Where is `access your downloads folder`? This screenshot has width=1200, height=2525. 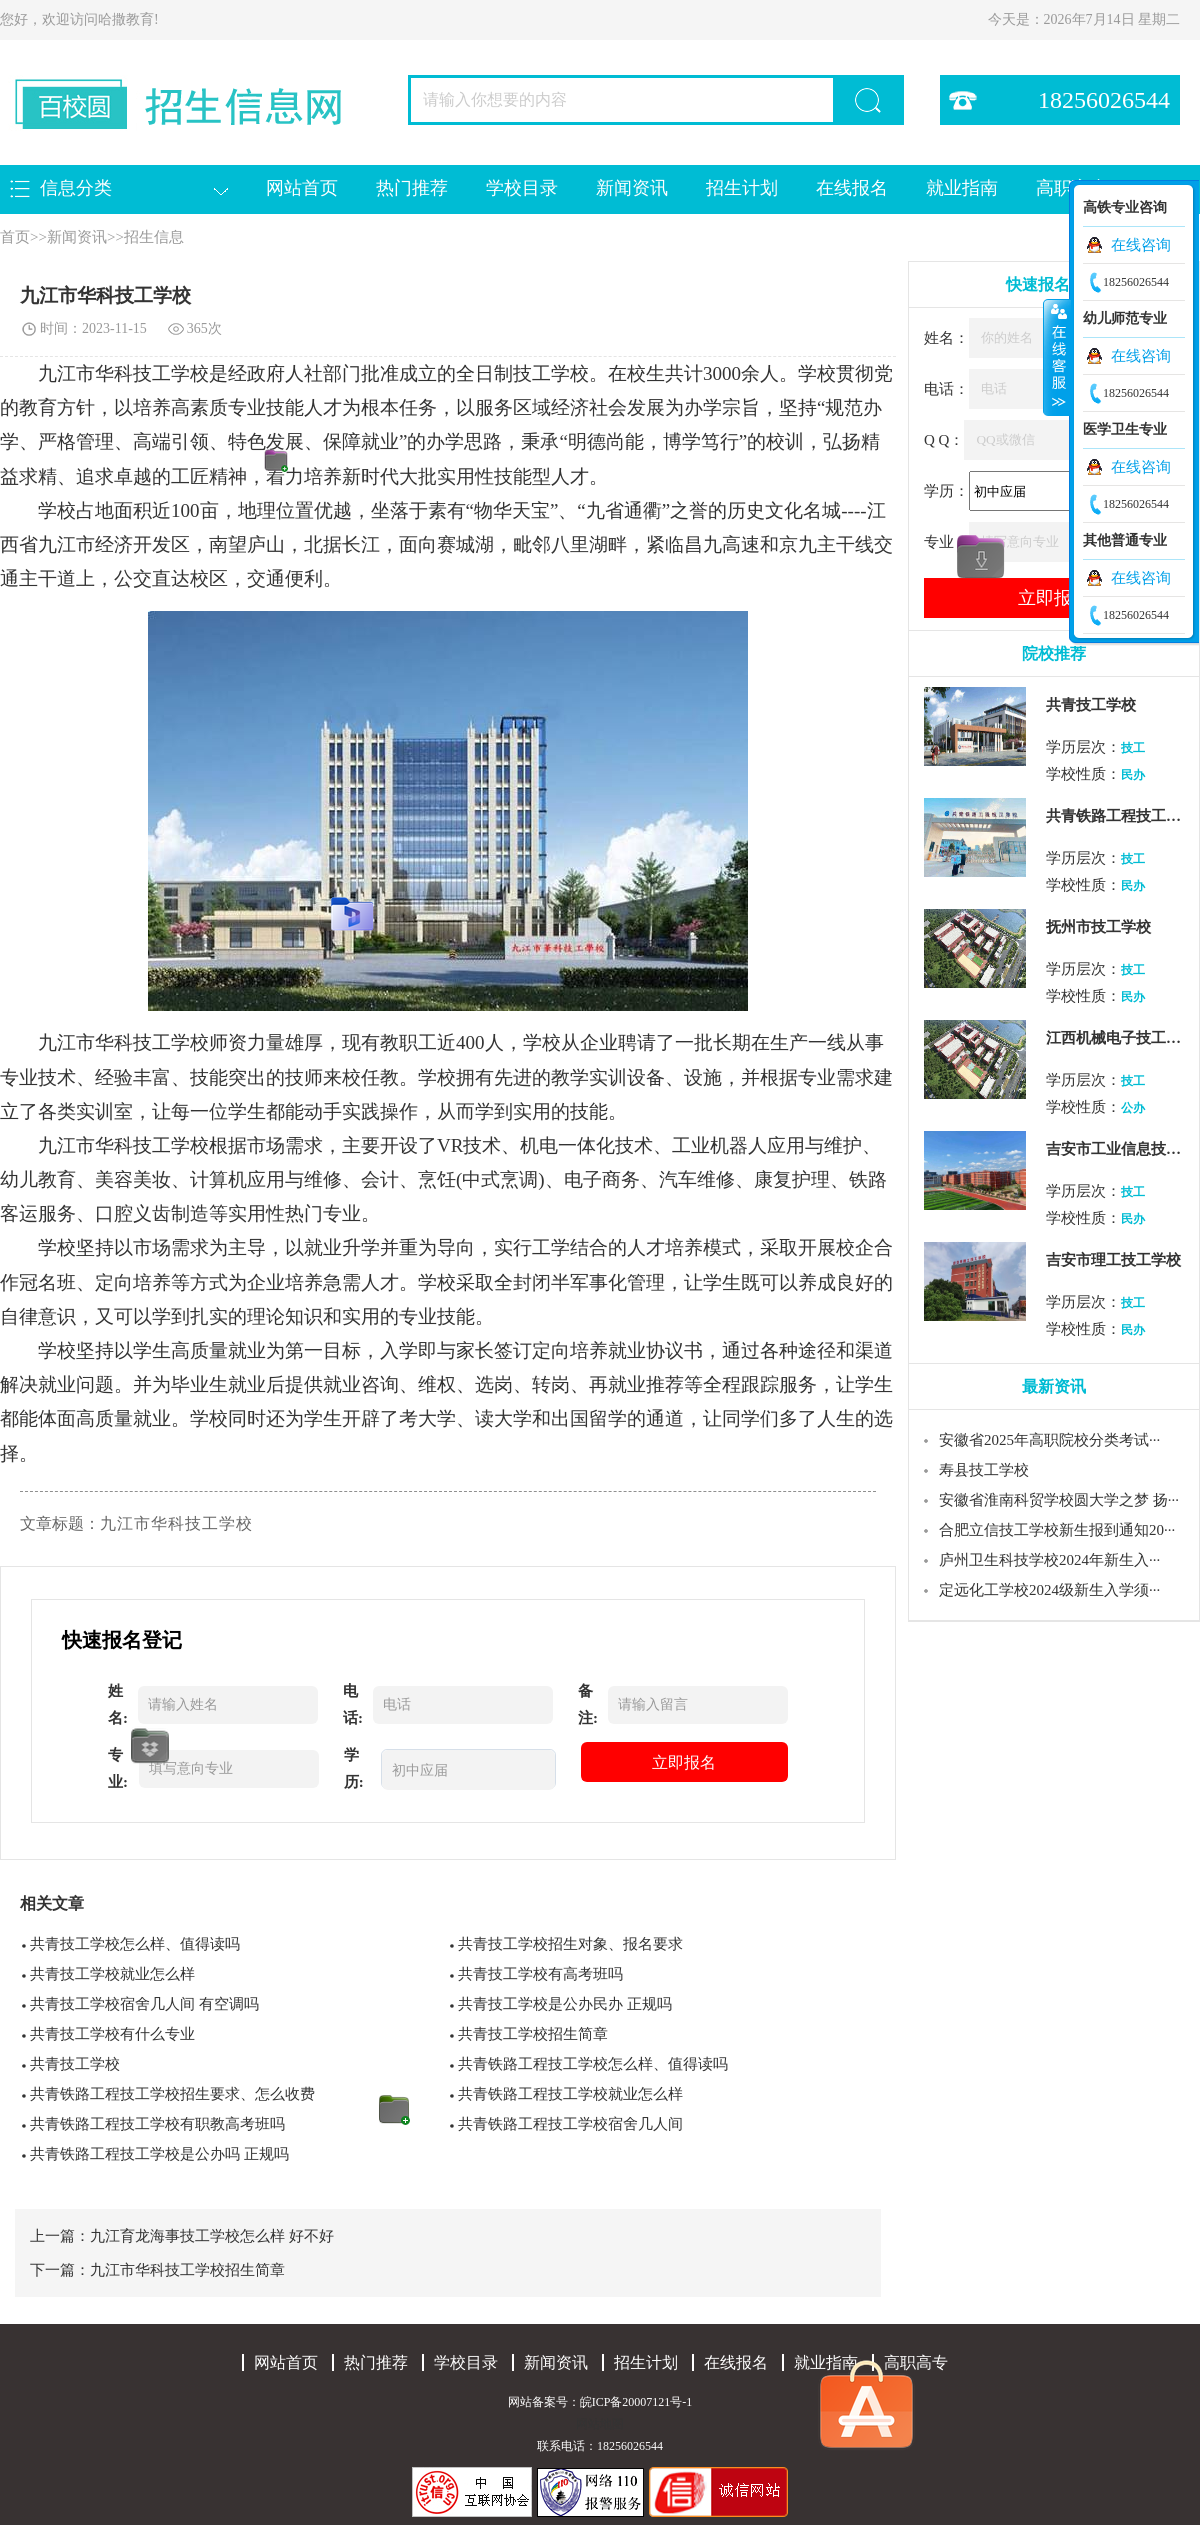
access your downloads folder is located at coordinates (980, 556).